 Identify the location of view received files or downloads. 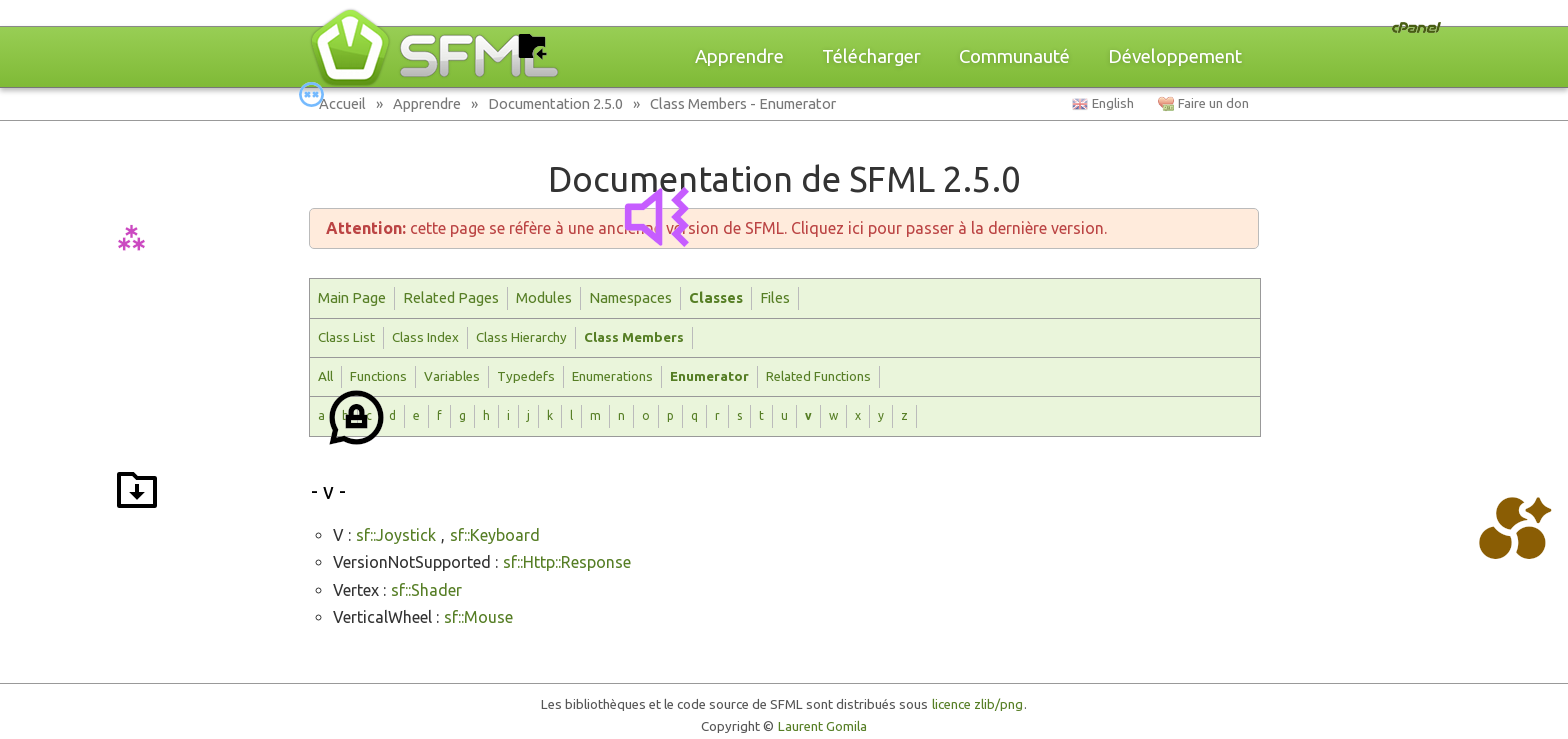
(532, 46).